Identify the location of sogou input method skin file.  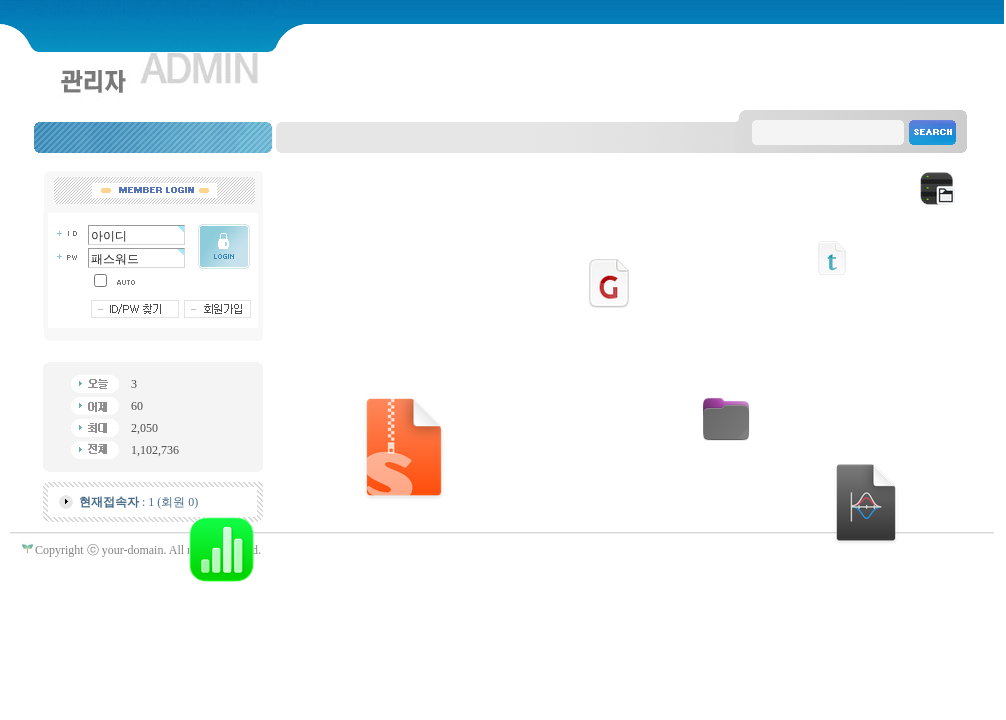
(404, 449).